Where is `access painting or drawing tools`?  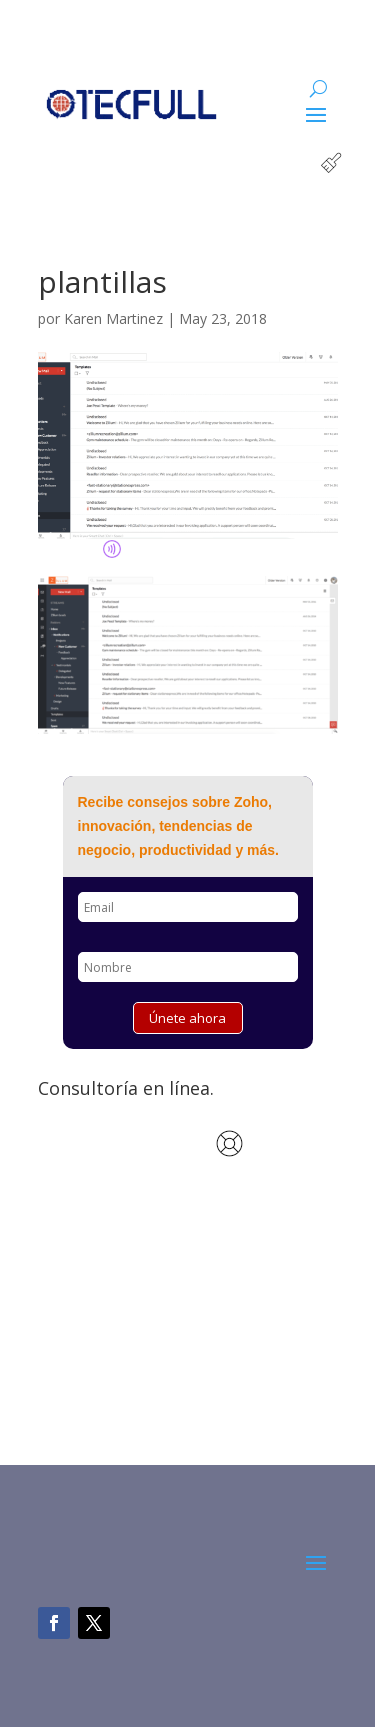 access painting or drawing tools is located at coordinates (331, 162).